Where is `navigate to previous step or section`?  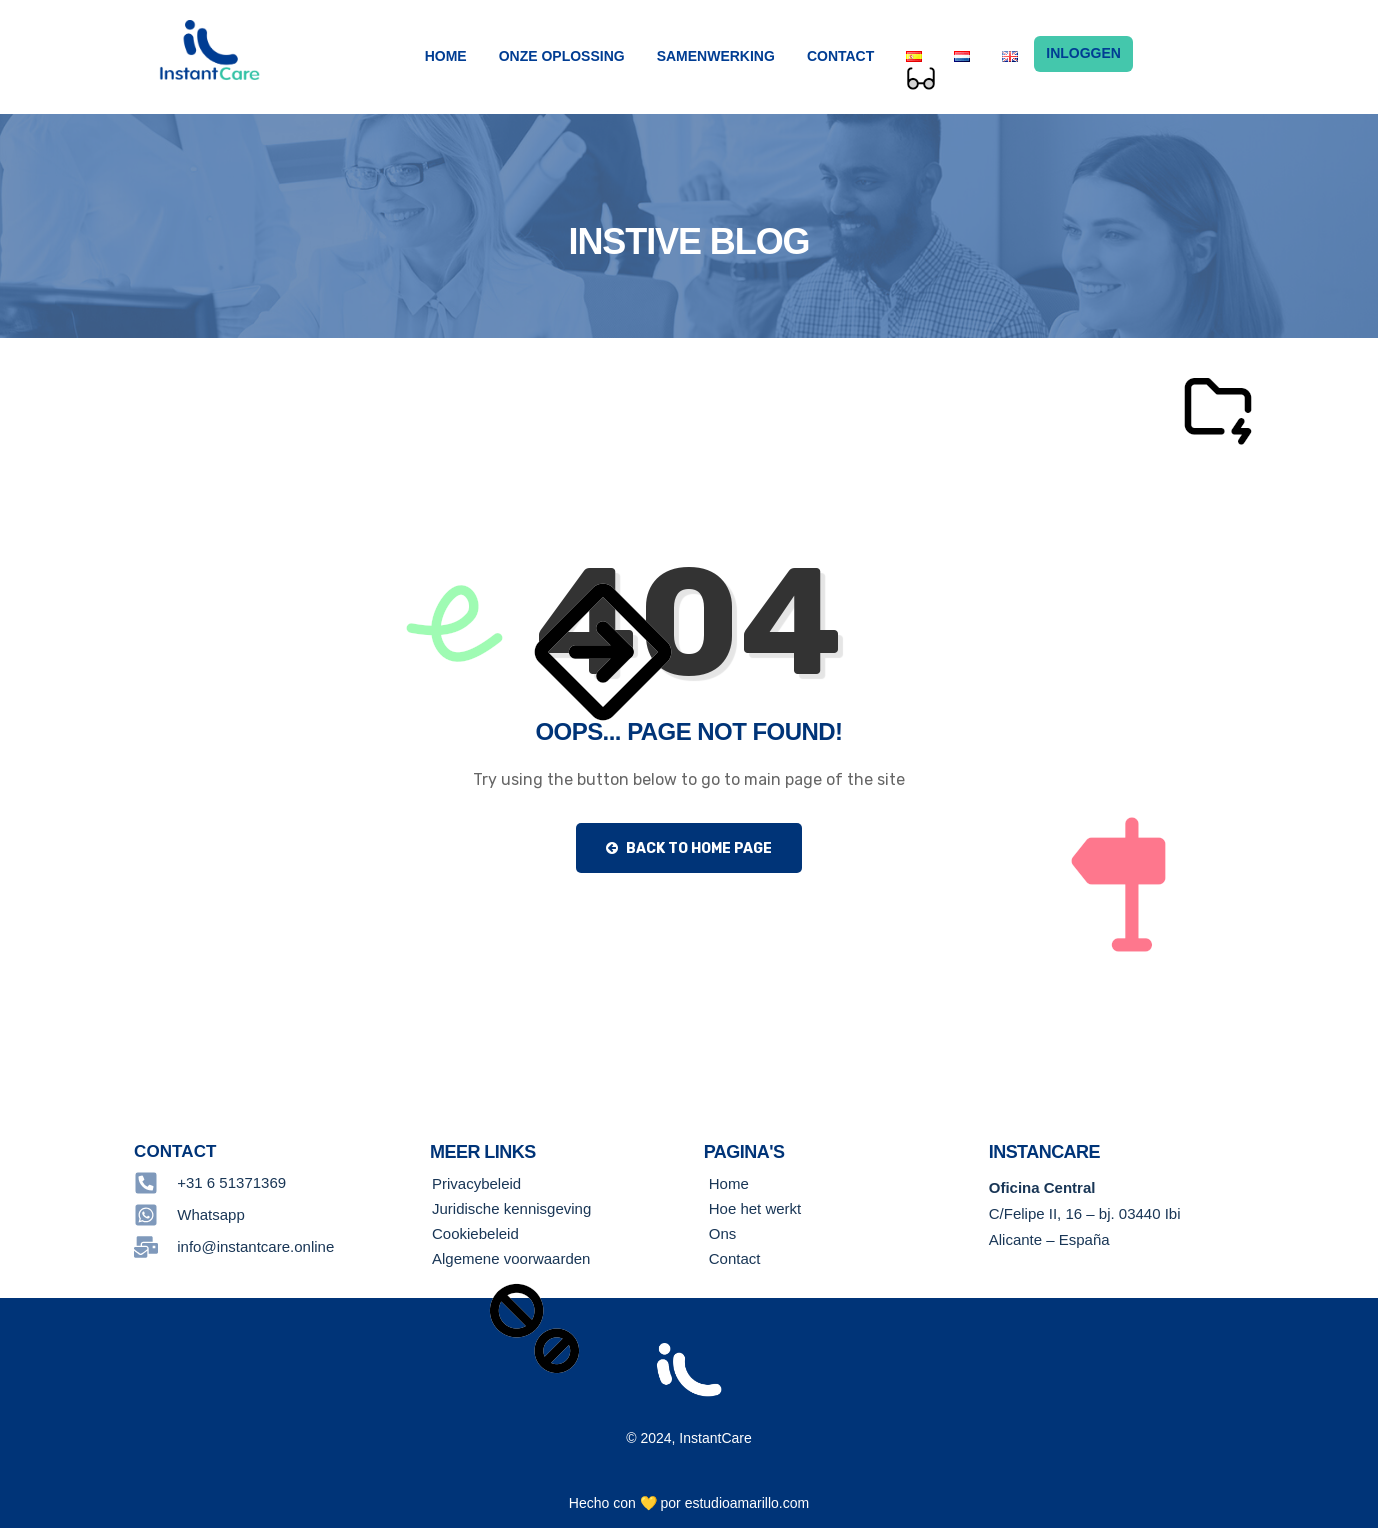 navigate to previous step or section is located at coordinates (1118, 884).